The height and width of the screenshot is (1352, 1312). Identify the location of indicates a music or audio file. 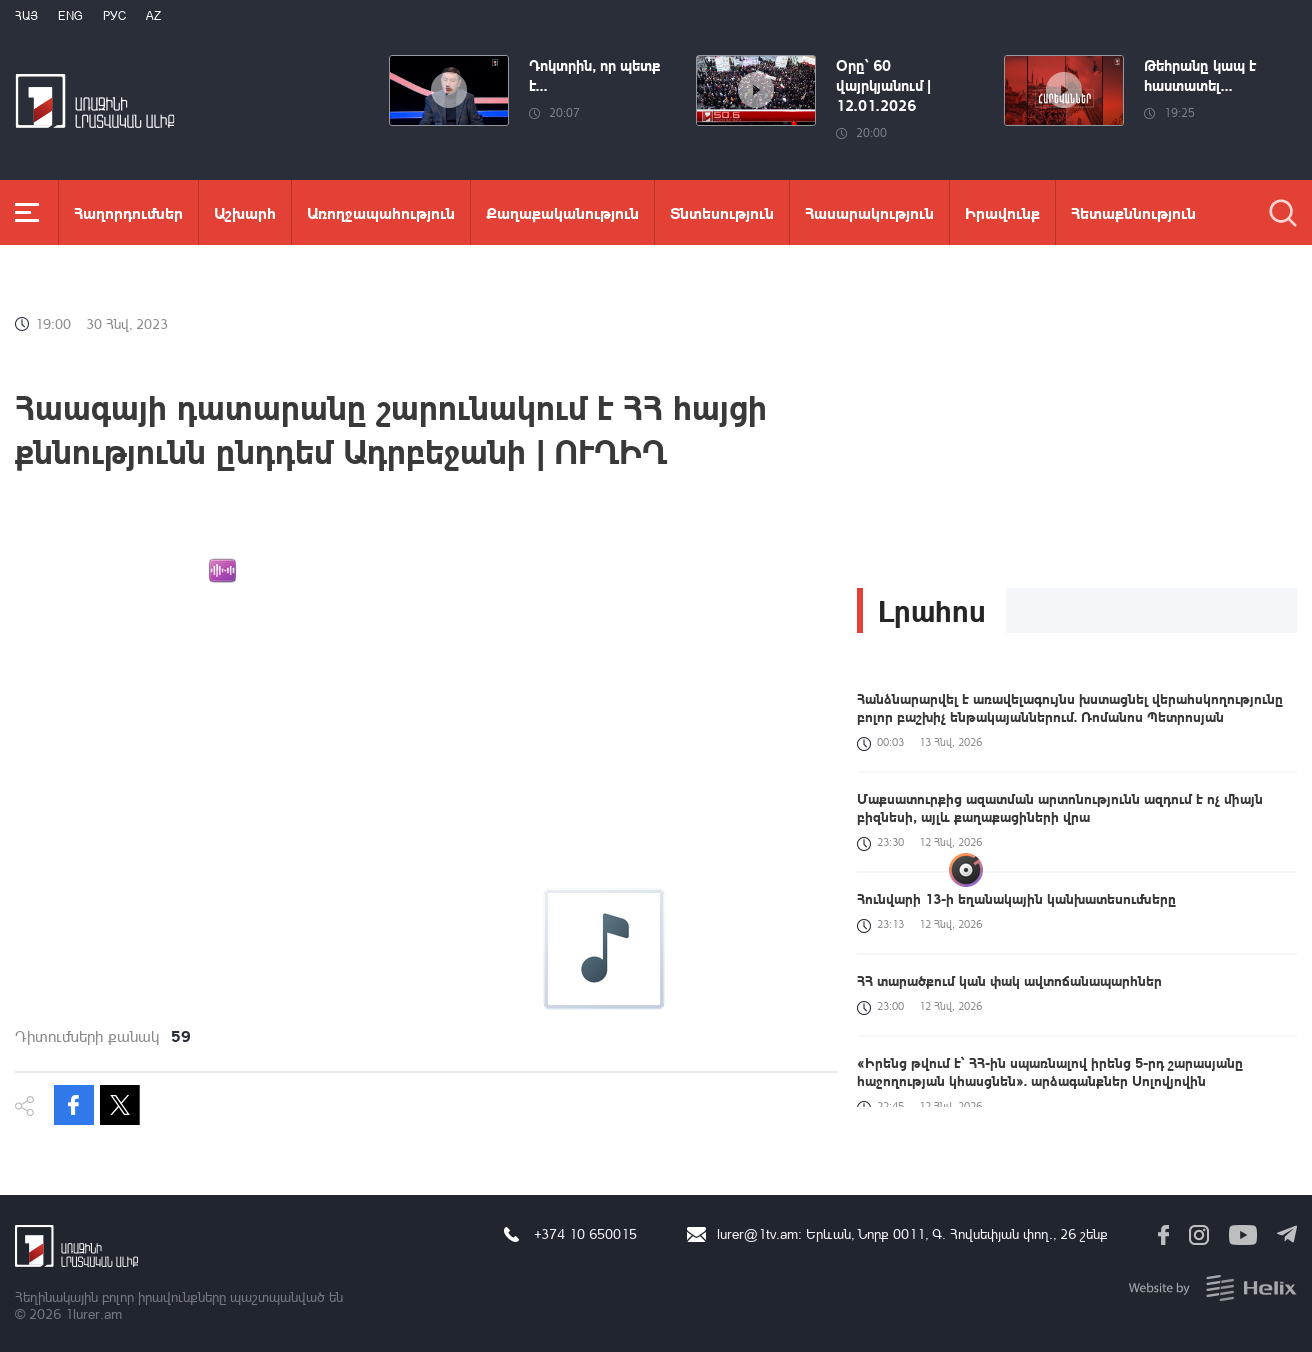
(604, 949).